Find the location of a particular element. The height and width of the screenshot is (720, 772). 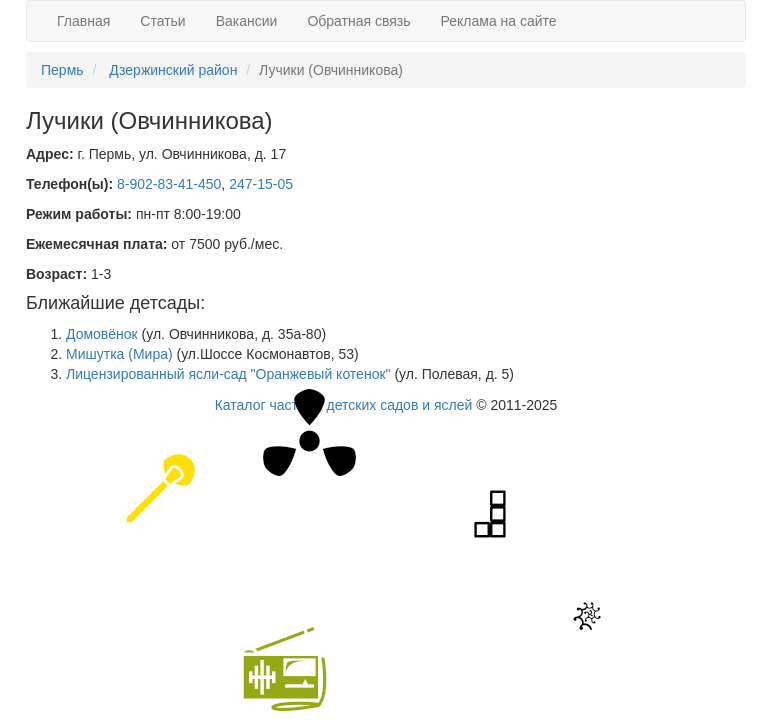

decorative flourish or ornamental design element is located at coordinates (587, 616).